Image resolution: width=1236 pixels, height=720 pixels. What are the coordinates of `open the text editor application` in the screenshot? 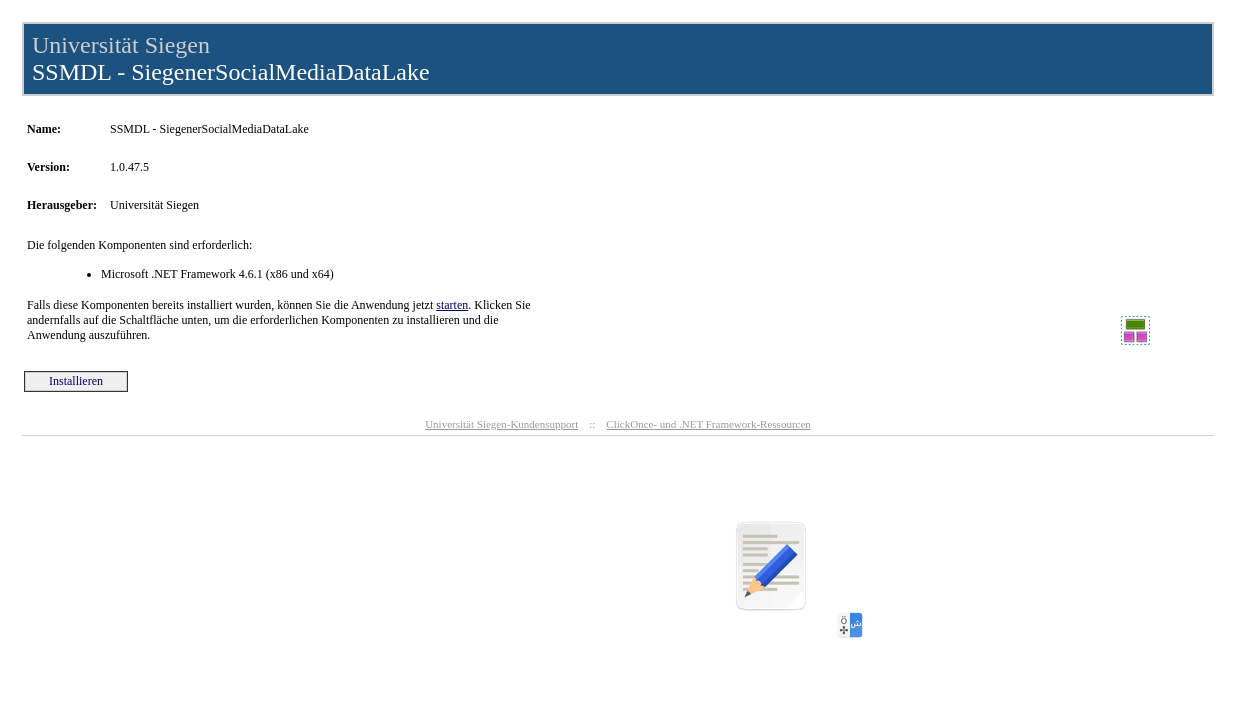 It's located at (771, 566).